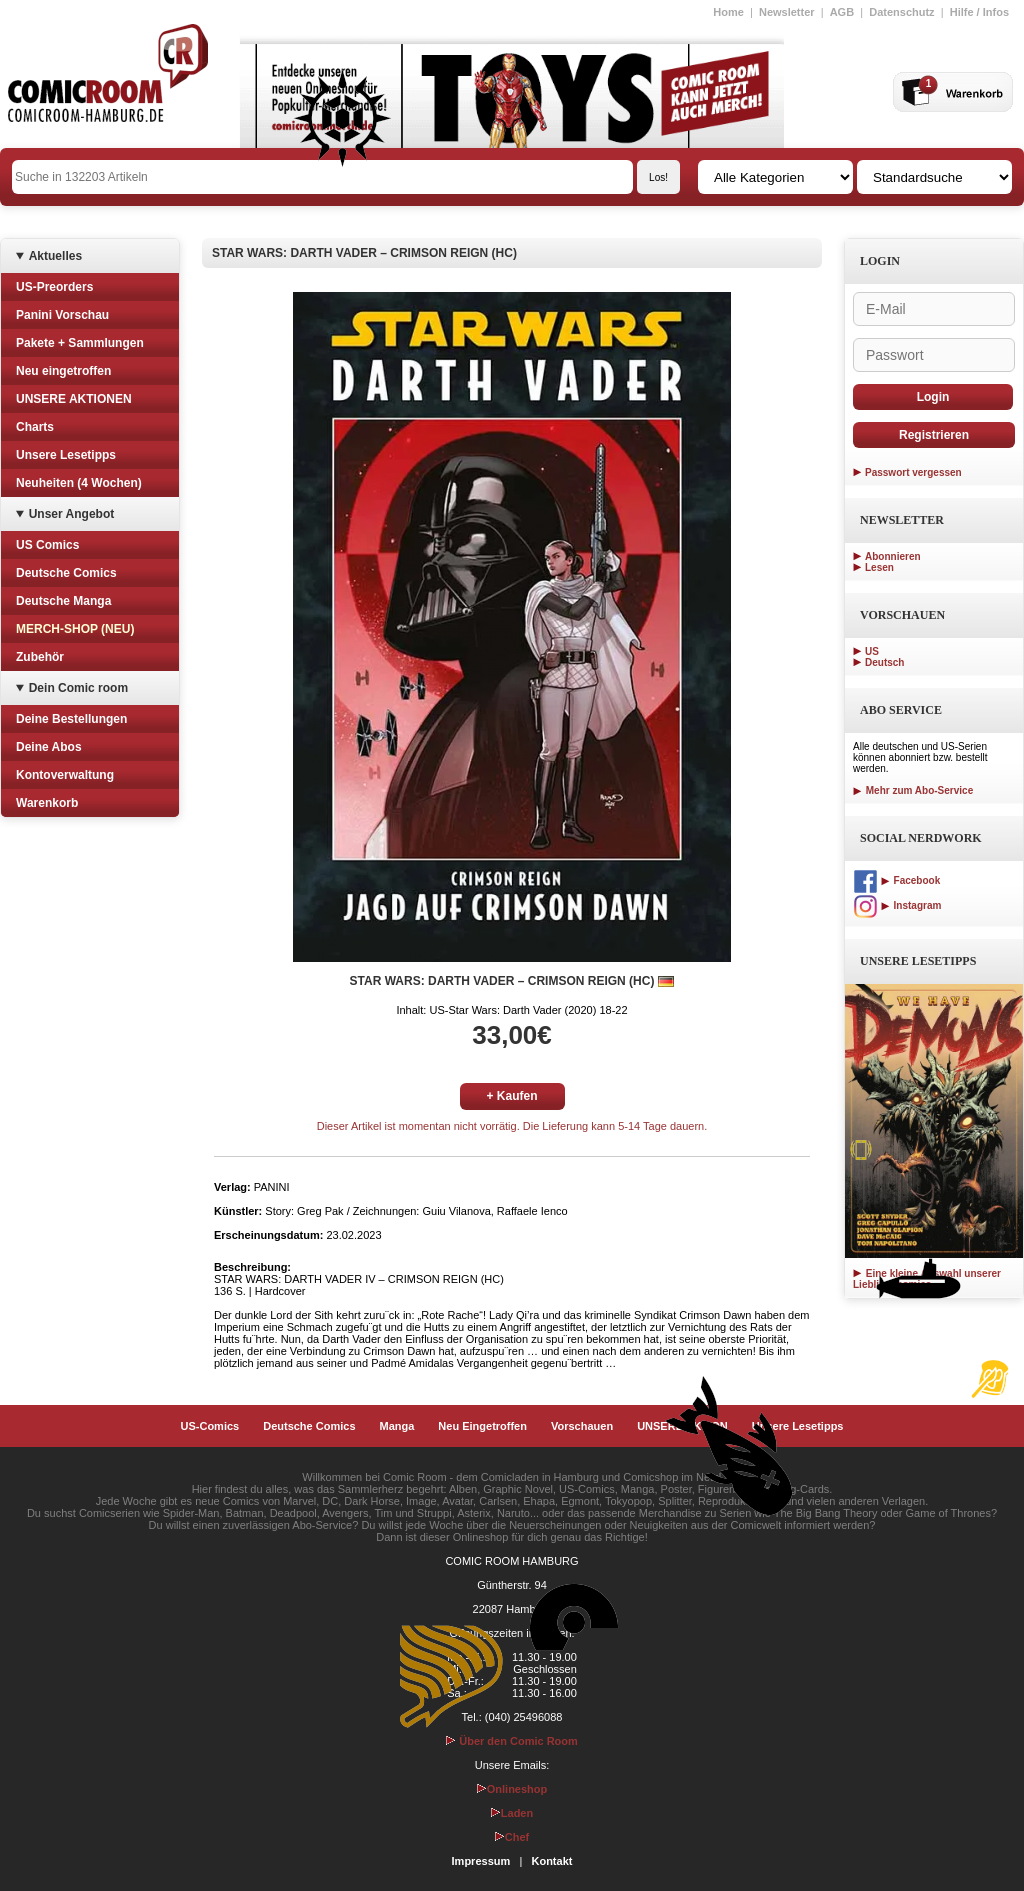 Image resolution: width=1024 pixels, height=1891 pixels. I want to click on navigate to submarine or underwater vessel section, so click(918, 1278).